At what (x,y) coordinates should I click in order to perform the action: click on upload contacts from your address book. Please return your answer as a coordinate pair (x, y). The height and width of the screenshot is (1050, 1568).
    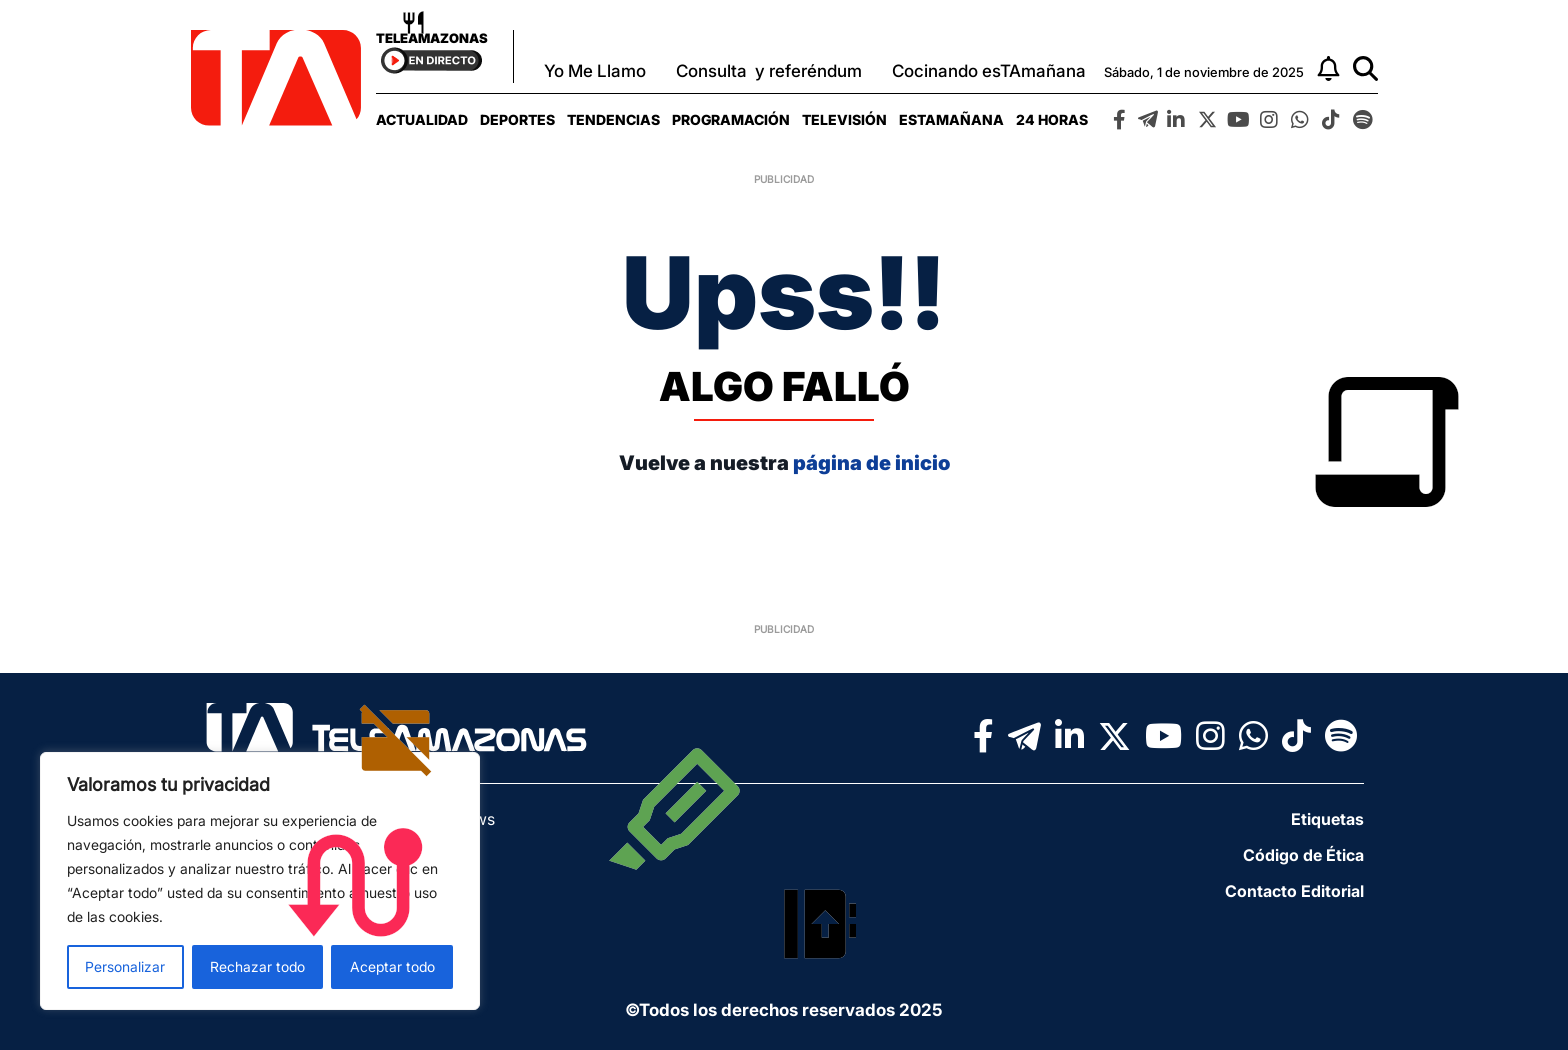
    Looking at the image, I should click on (815, 924).